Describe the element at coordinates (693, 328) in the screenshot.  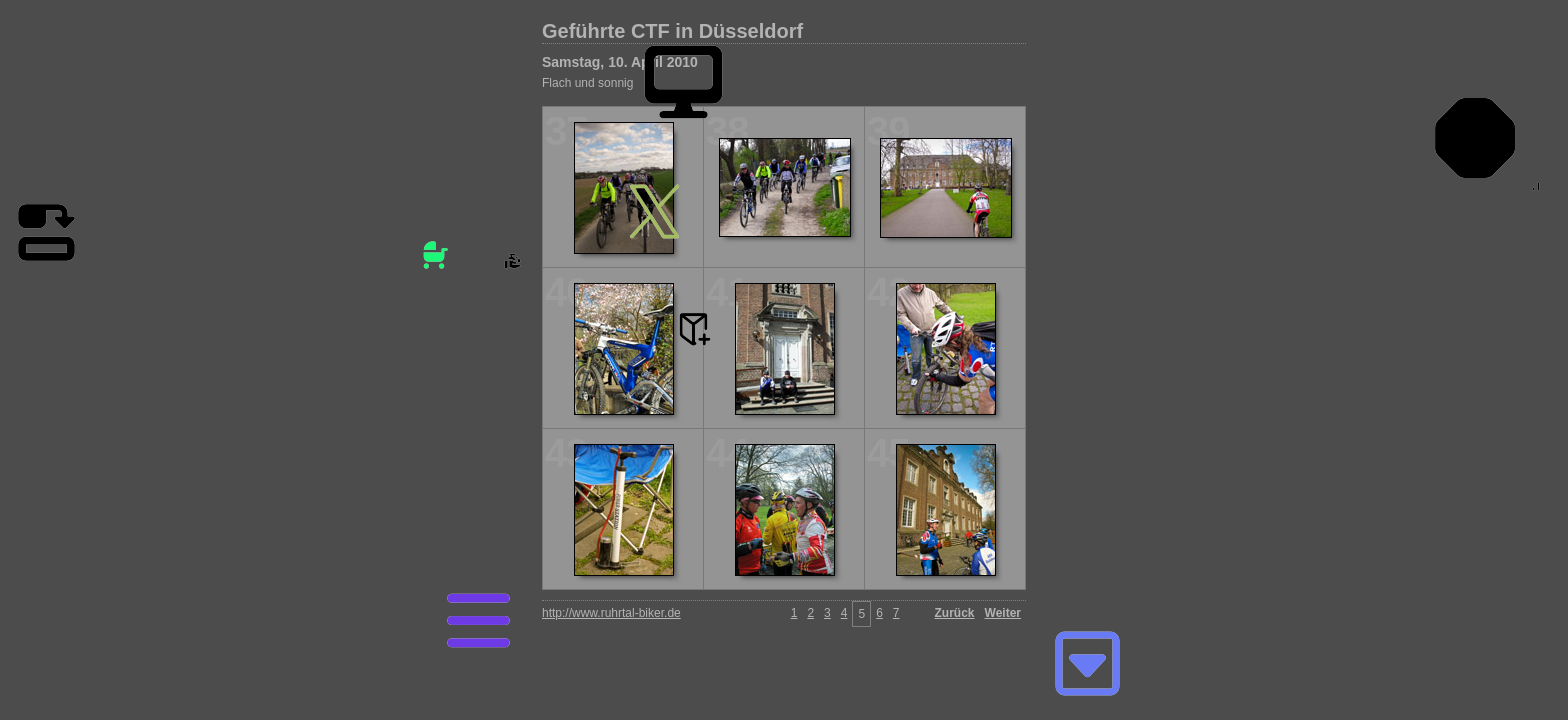
I see `add a new 3D object or prism shape` at that location.